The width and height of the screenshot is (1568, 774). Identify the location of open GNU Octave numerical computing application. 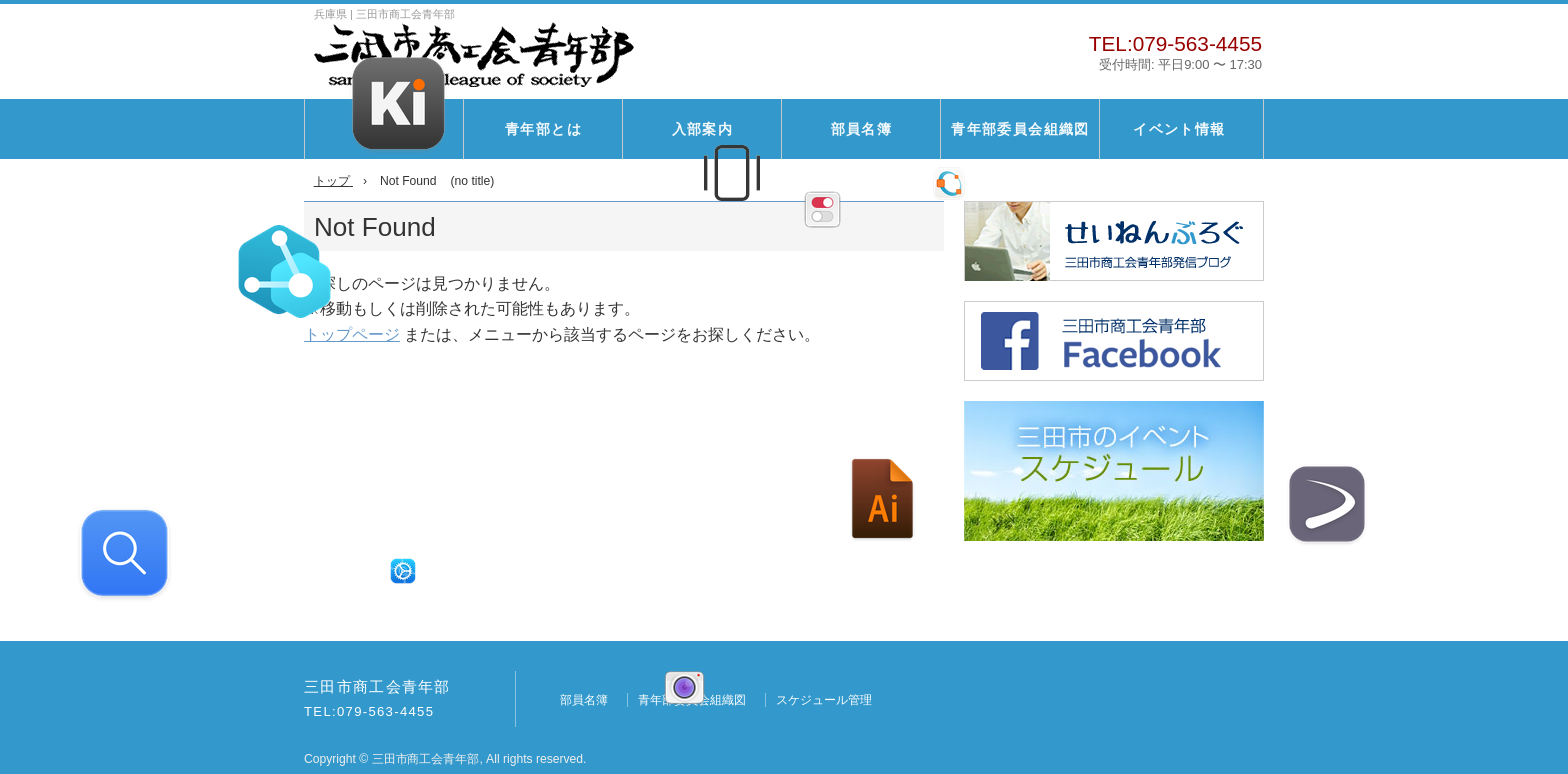
(949, 183).